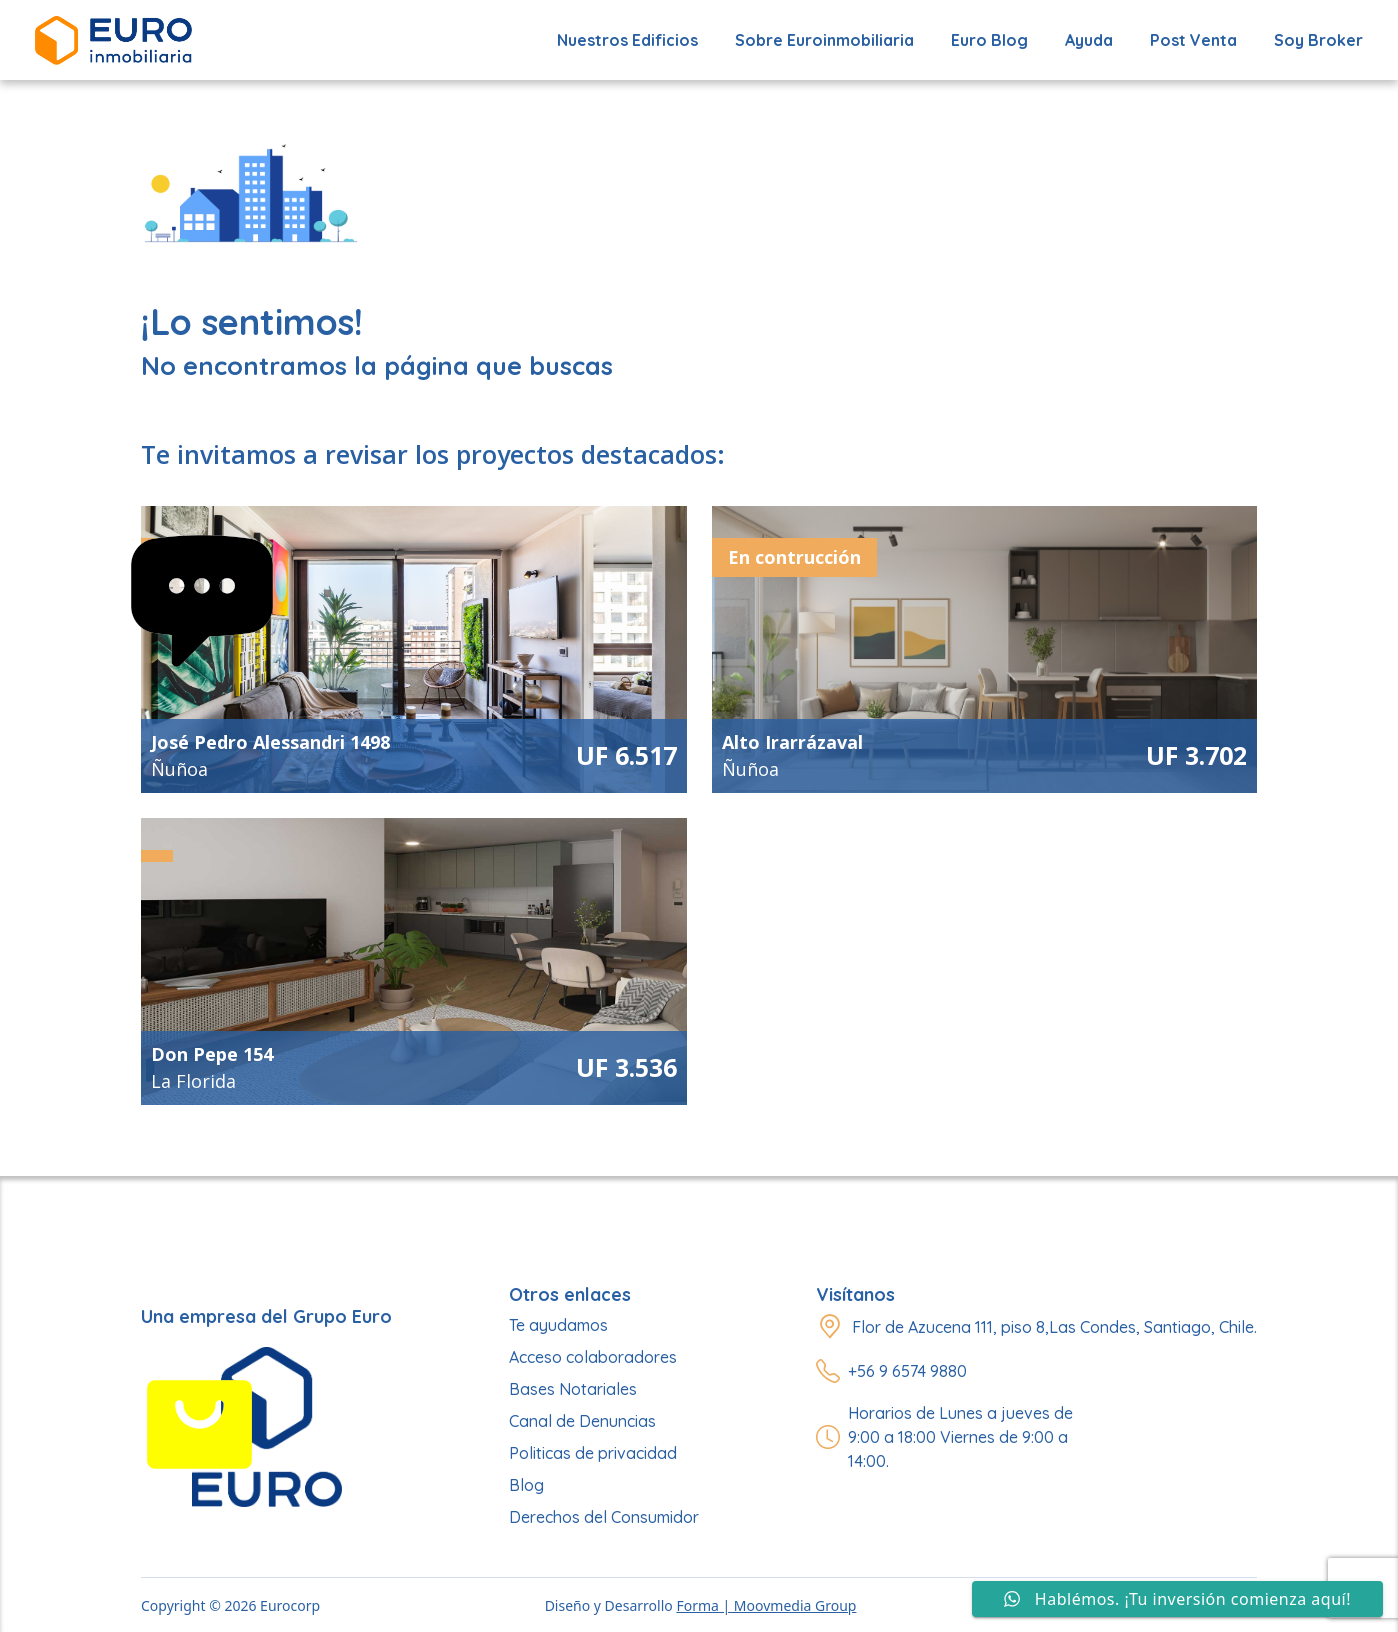 The height and width of the screenshot is (1632, 1398). Describe the element at coordinates (199, 1424) in the screenshot. I see `view your shopping bag` at that location.